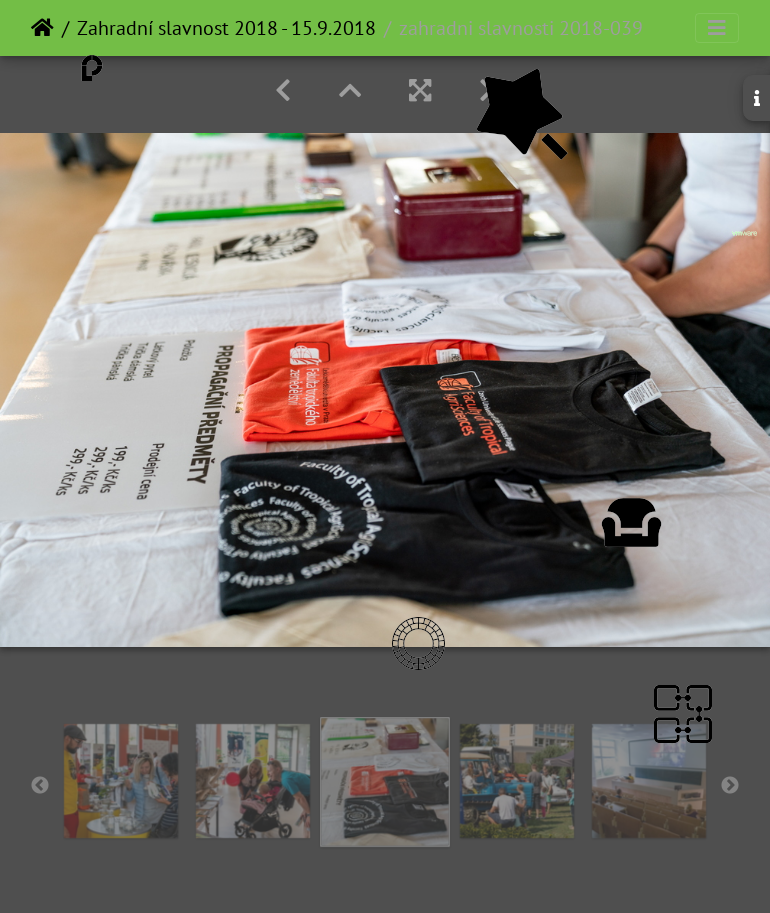 The width and height of the screenshot is (770, 913). I want to click on apply magic wand or auto-enhance effect, so click(522, 114).